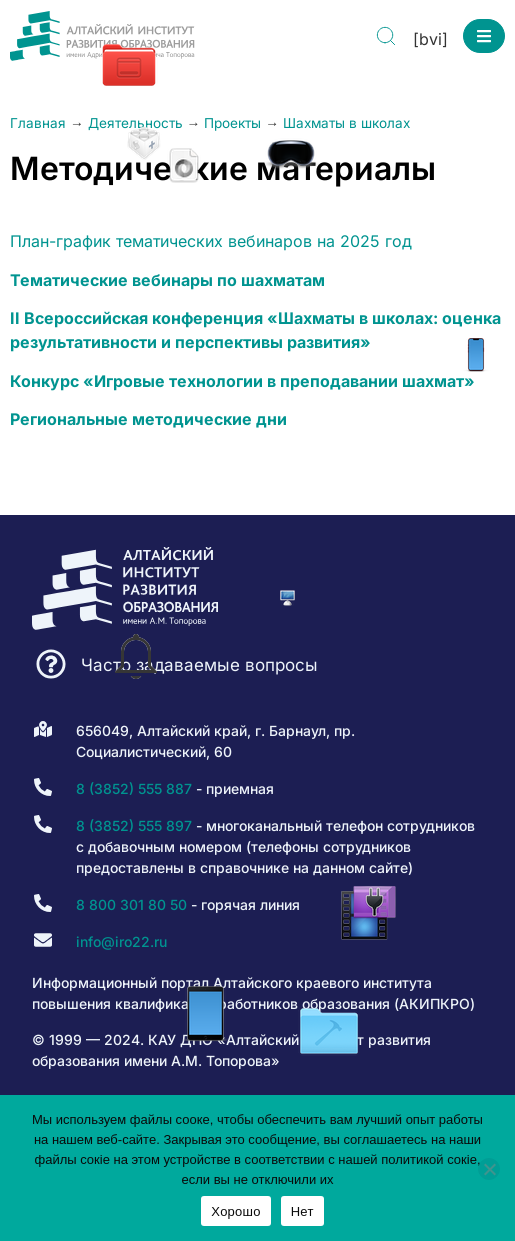 The width and height of the screenshot is (515, 1241). Describe the element at coordinates (205, 1008) in the screenshot. I see `iPad Mini 3 device icon in system settings` at that location.